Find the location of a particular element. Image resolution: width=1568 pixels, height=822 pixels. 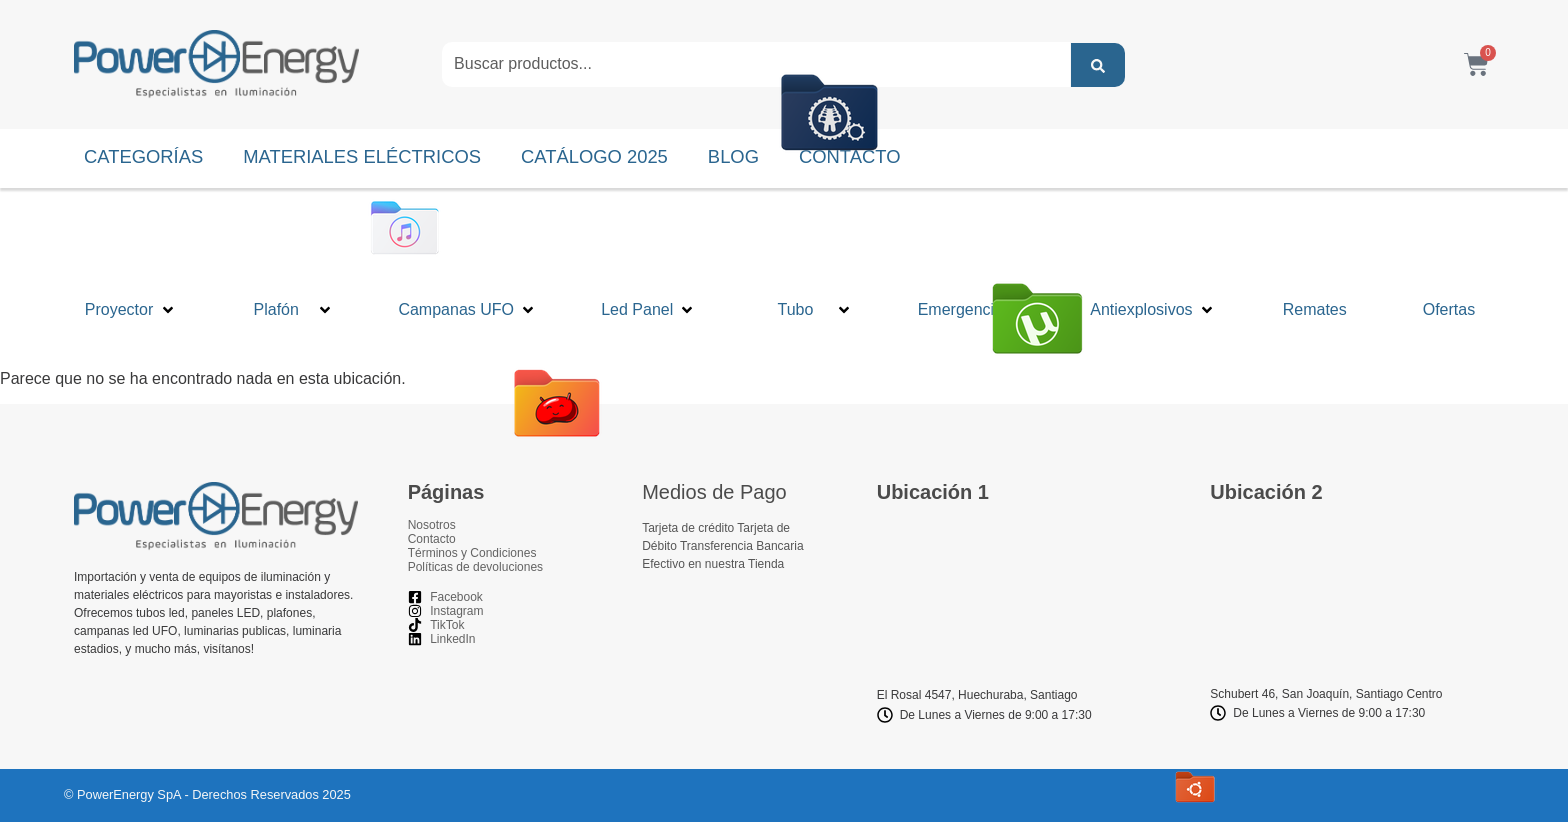

open android jelly bean system folder is located at coordinates (556, 405).